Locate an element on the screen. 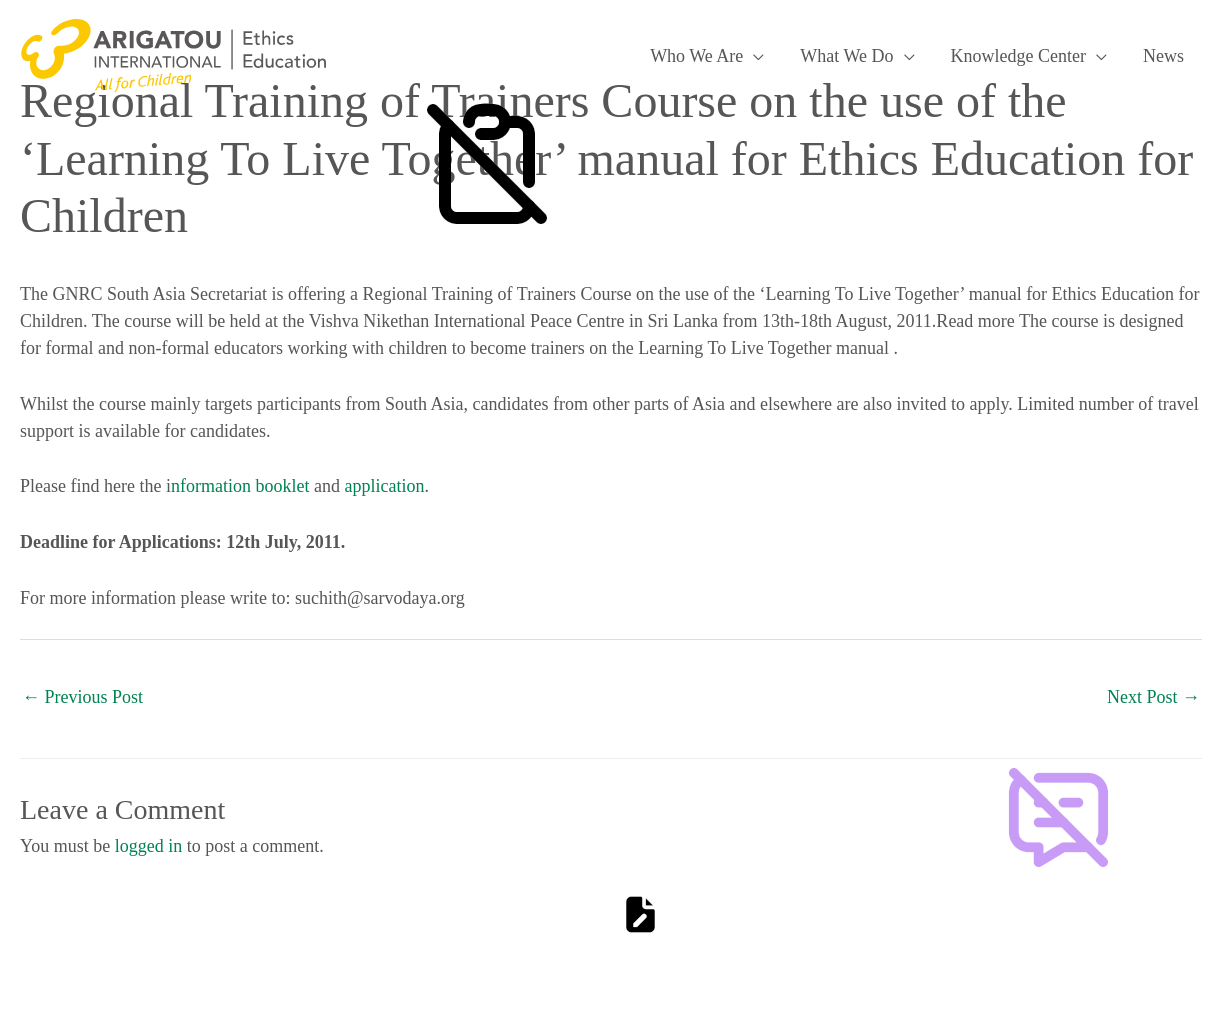 The width and height of the screenshot is (1222, 1018). edit this document is located at coordinates (640, 914).